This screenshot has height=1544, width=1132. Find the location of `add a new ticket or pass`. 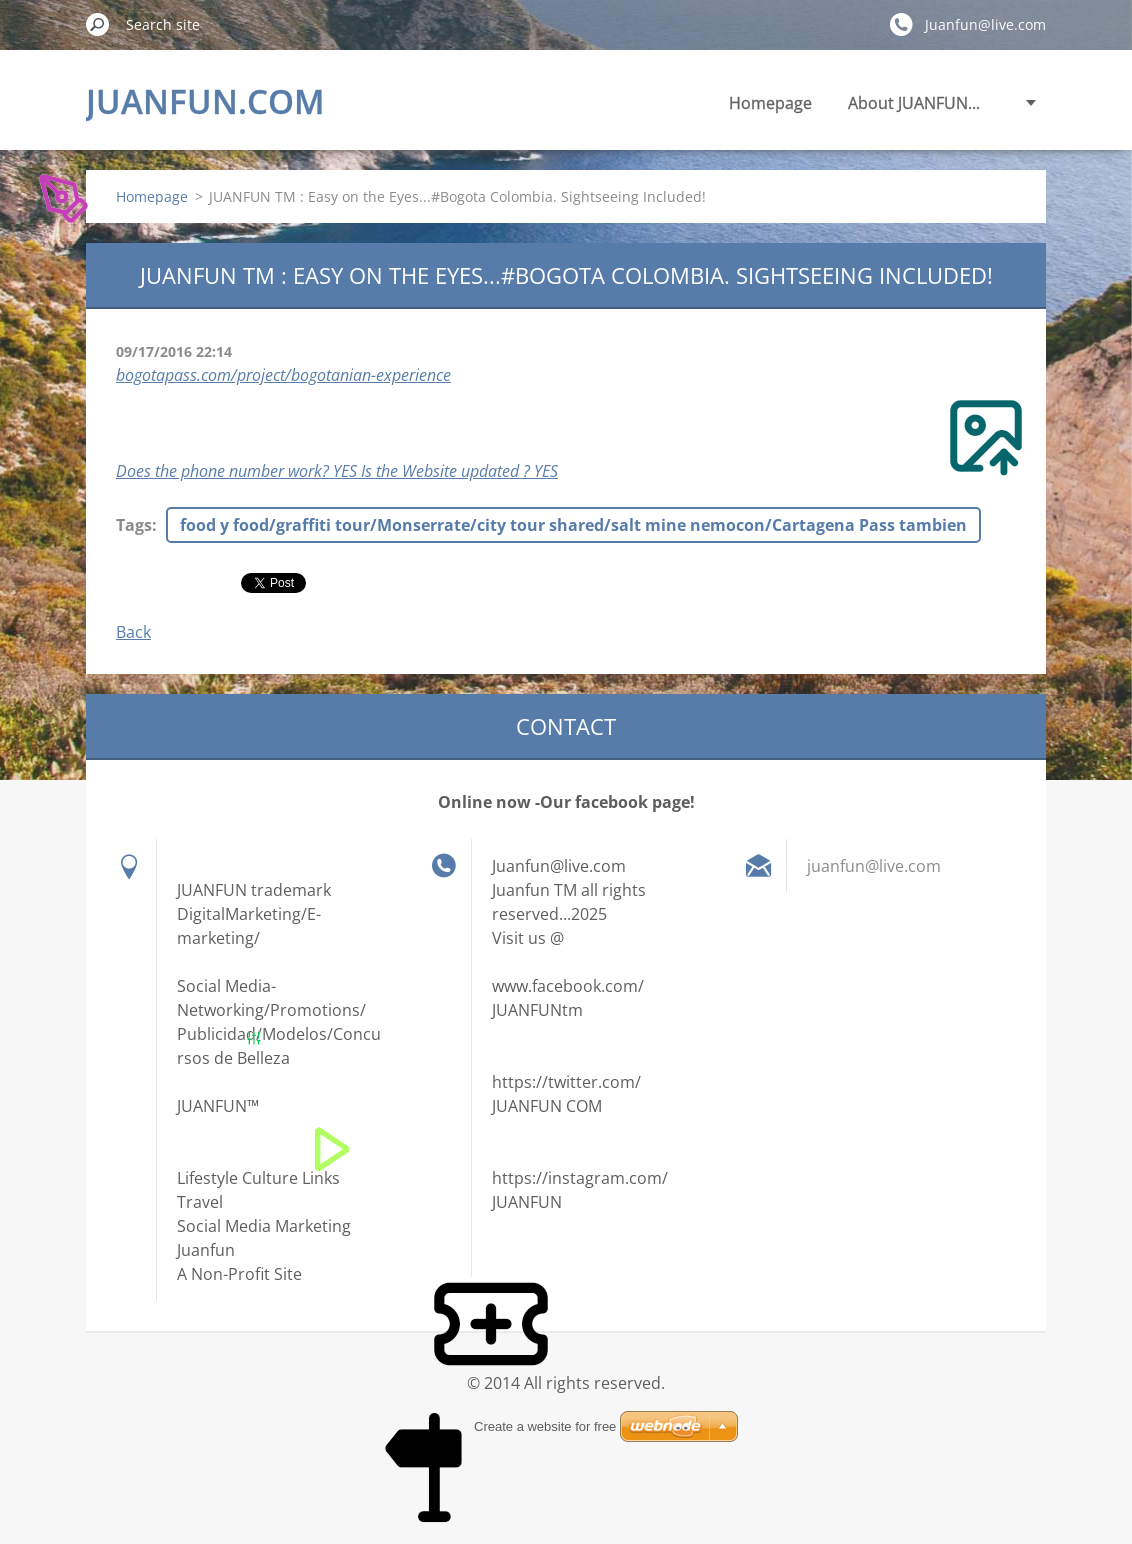

add a new ticket or pass is located at coordinates (491, 1324).